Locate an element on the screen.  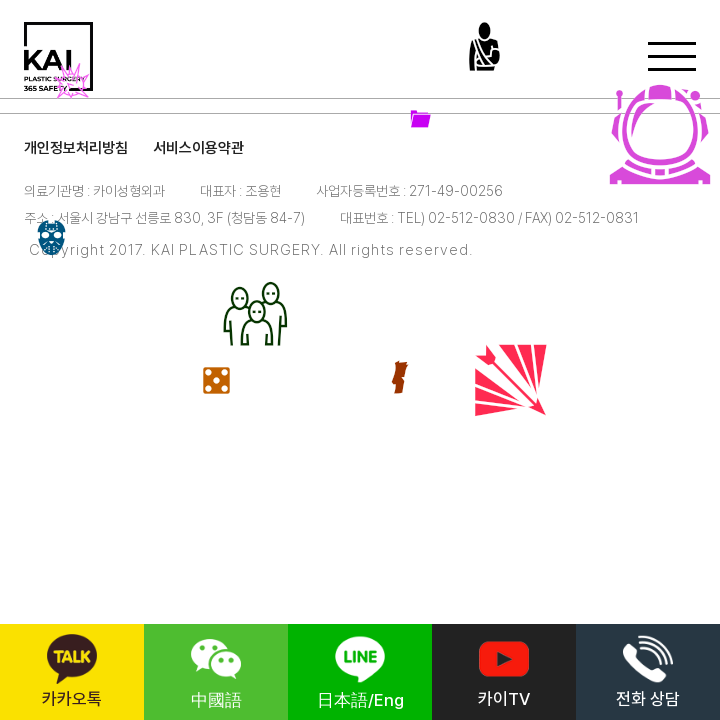
sea urchin creature in a game inventory is located at coordinates (72, 81).